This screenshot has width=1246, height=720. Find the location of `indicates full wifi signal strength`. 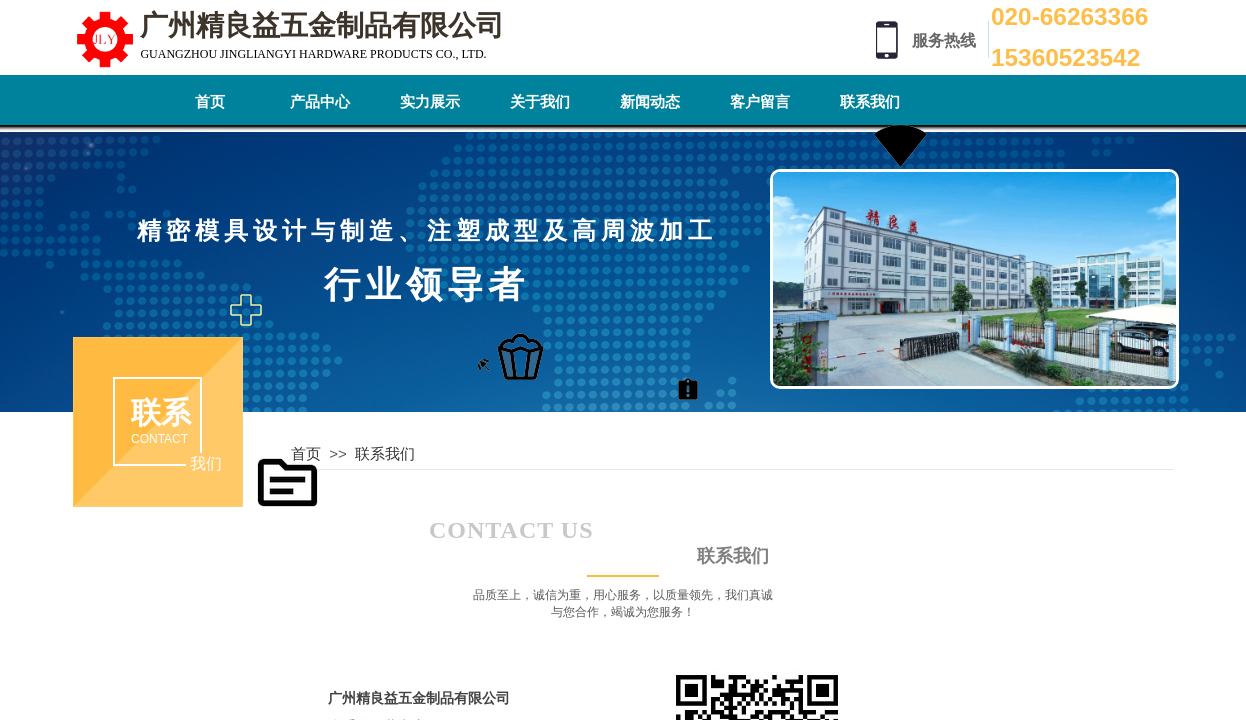

indicates full wifi signal strength is located at coordinates (900, 145).